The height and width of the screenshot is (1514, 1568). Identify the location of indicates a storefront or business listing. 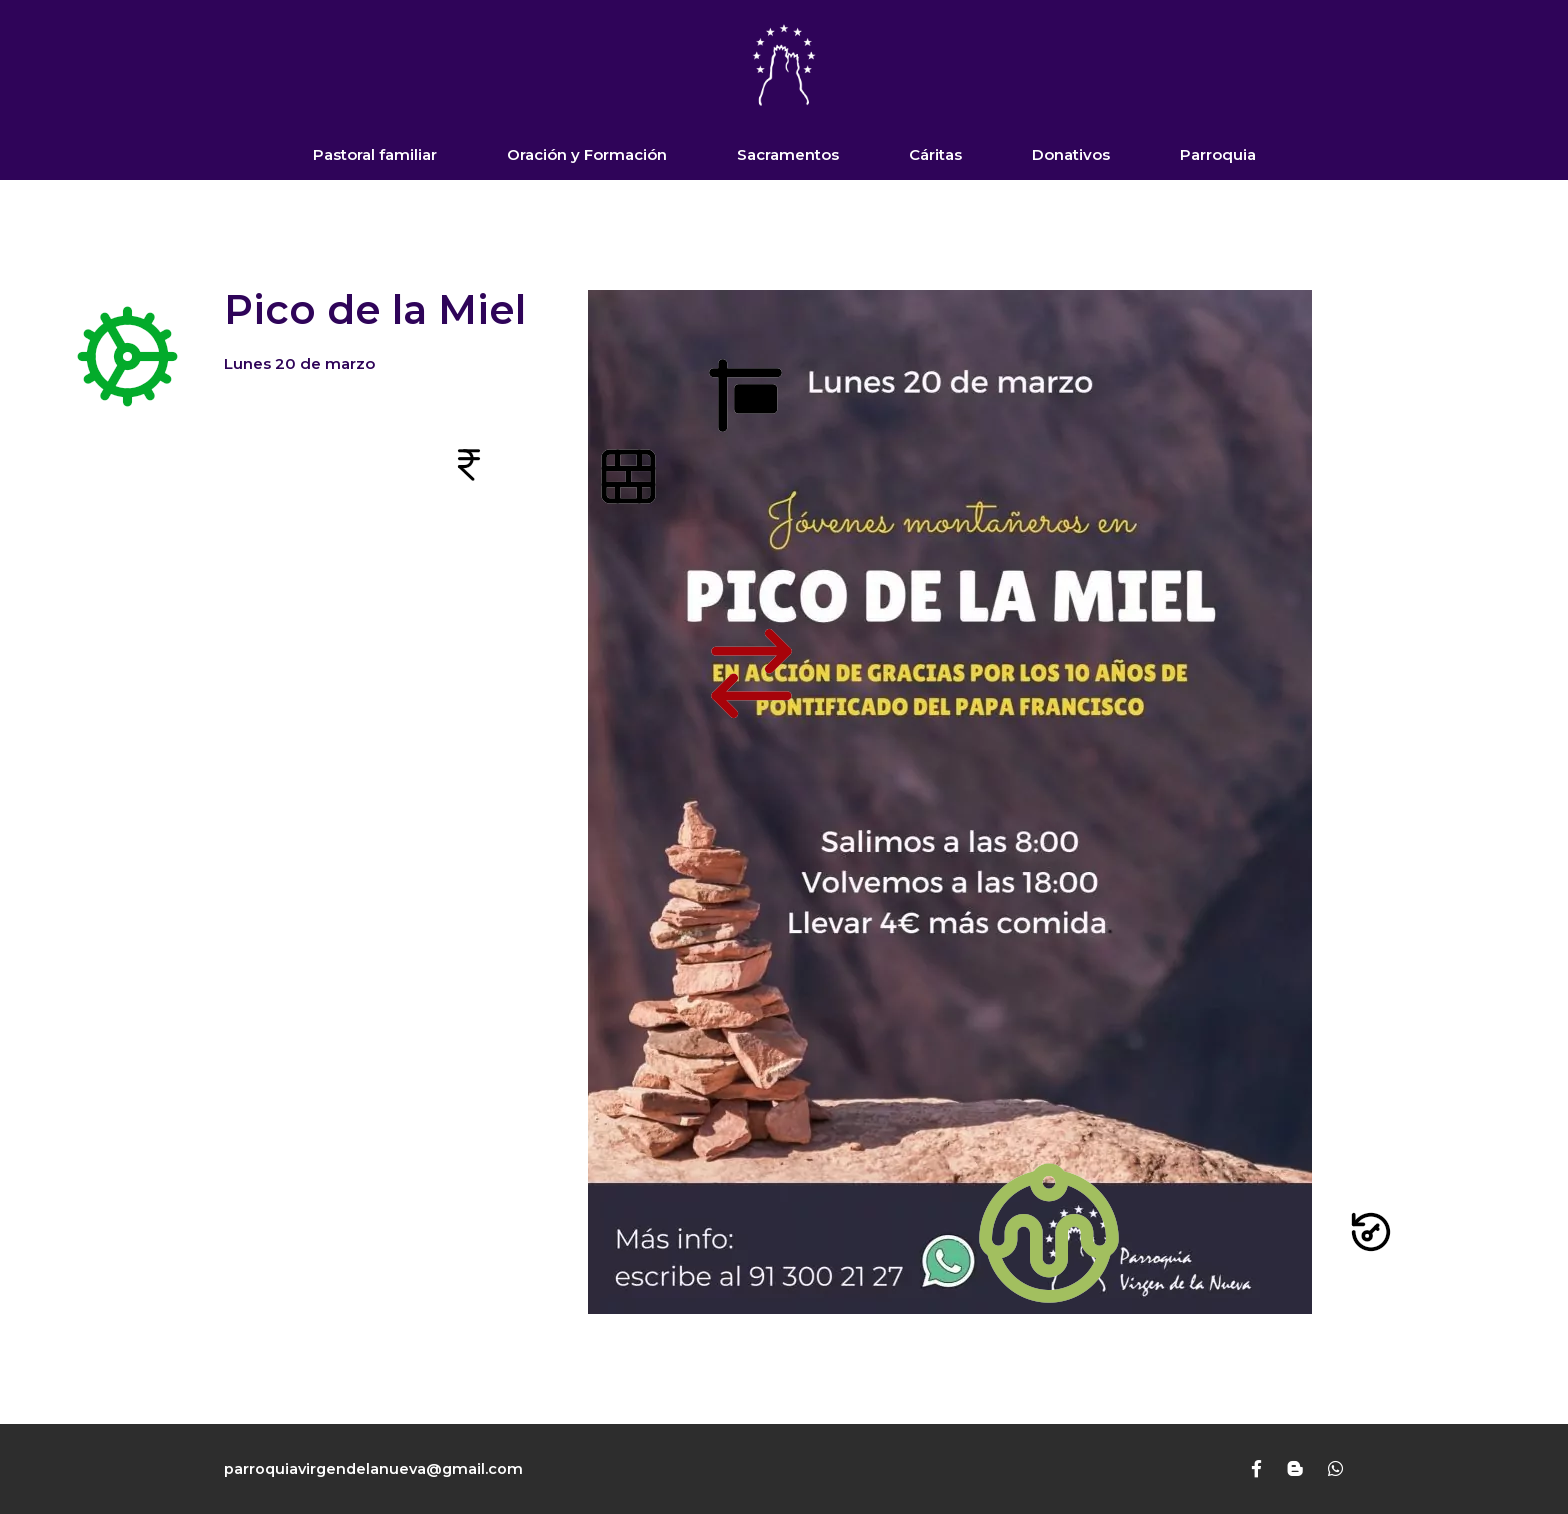
(745, 395).